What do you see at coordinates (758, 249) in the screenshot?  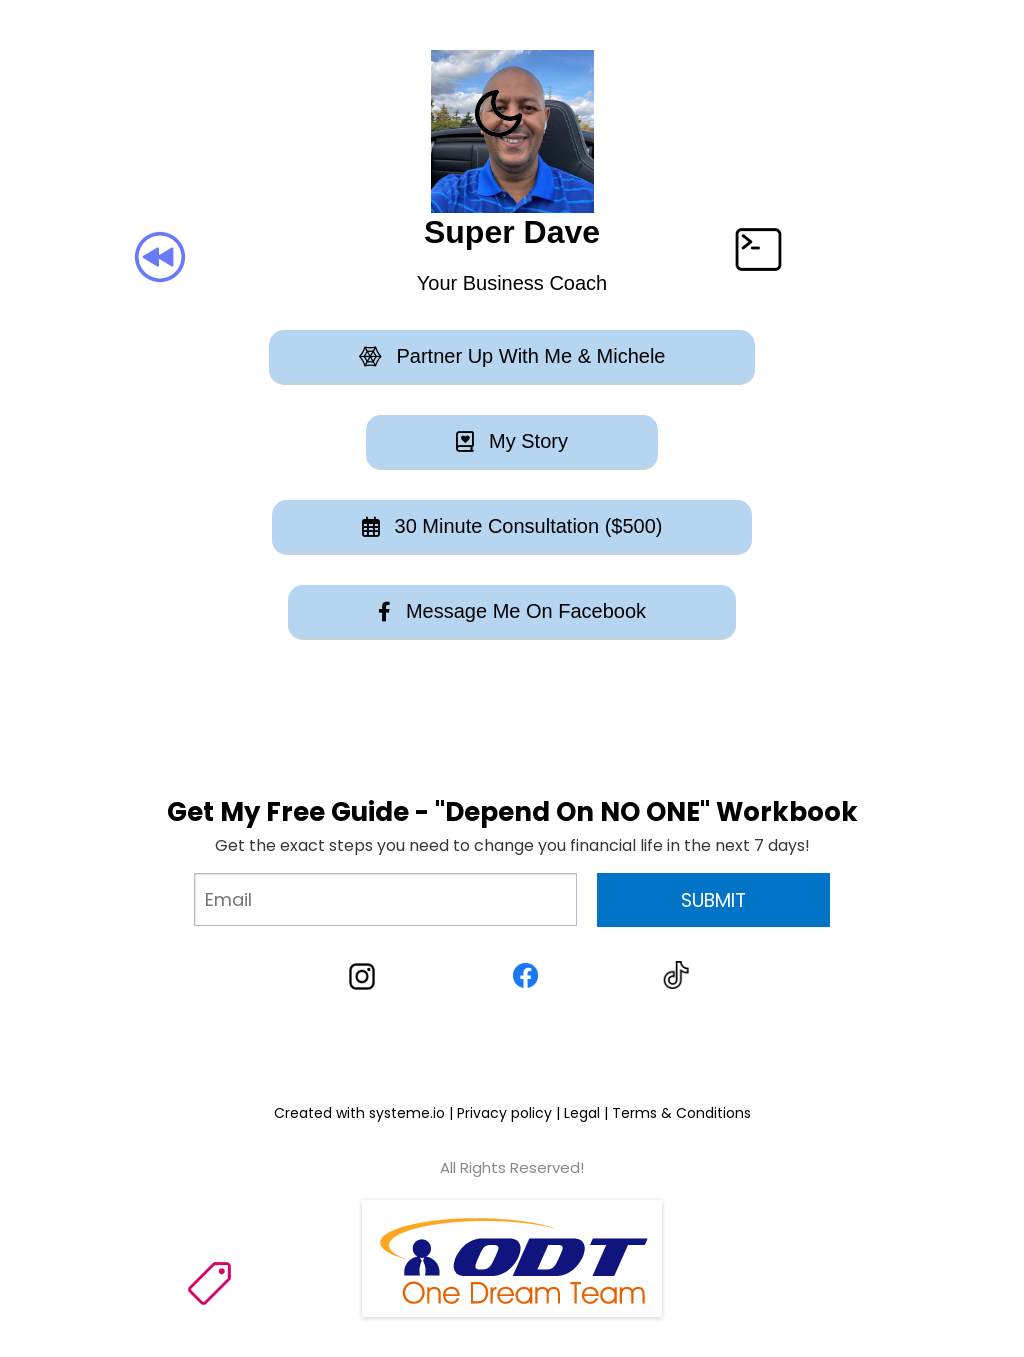 I see `open the command line terminal` at bounding box center [758, 249].